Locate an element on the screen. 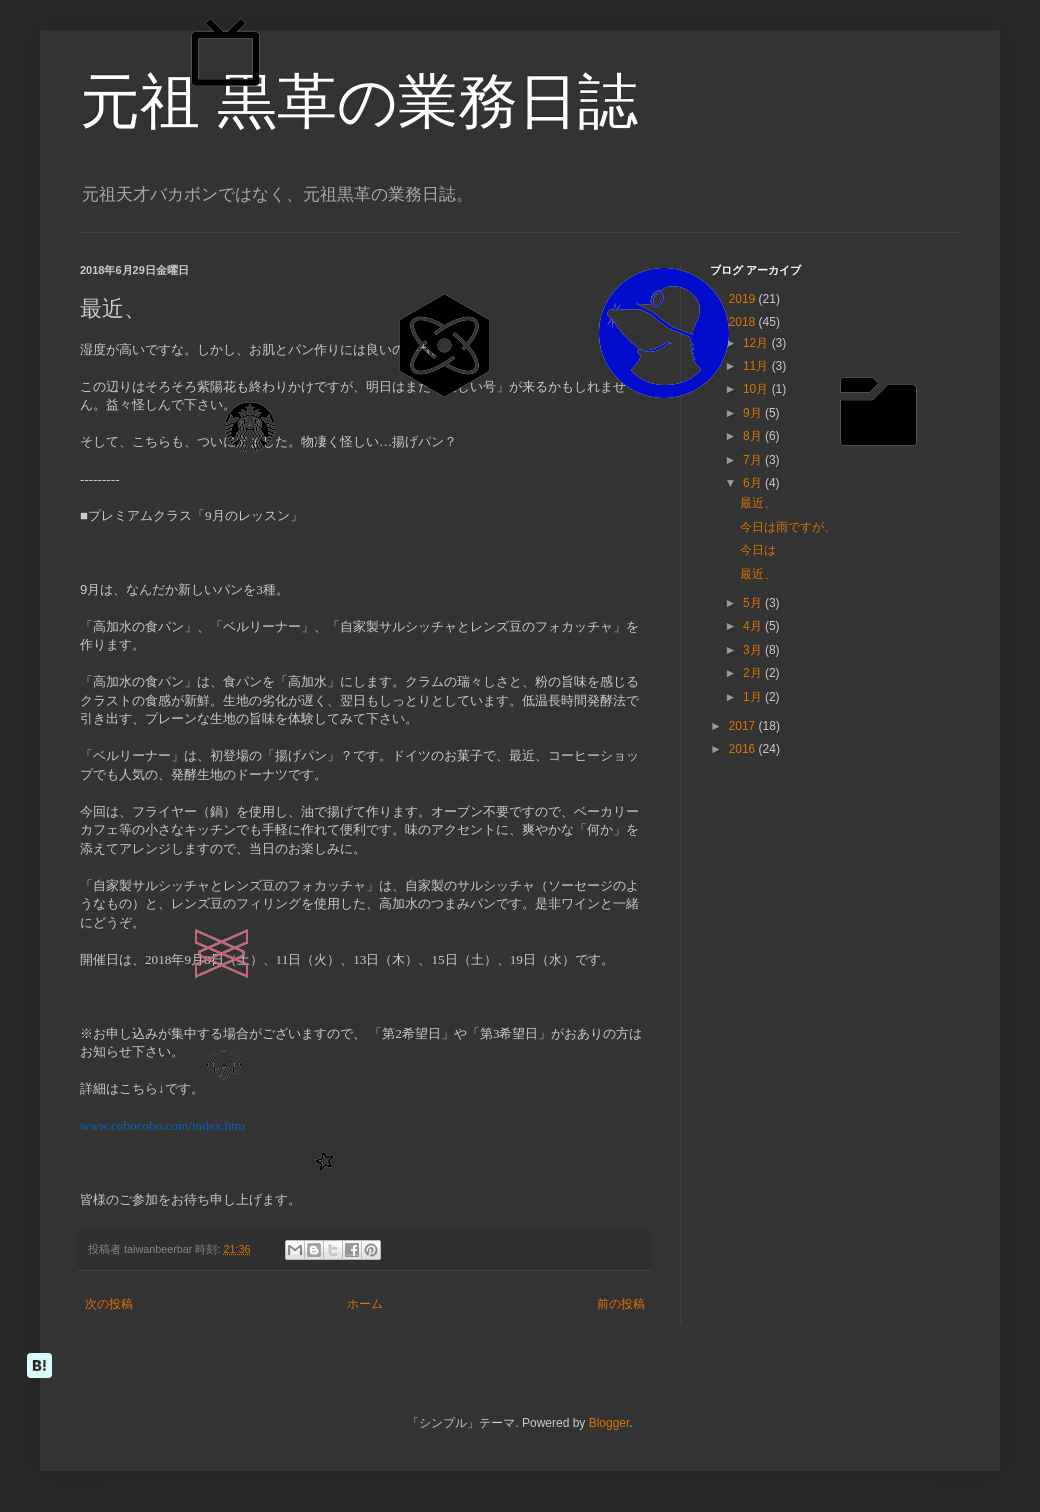 The width and height of the screenshot is (1040, 1512). open the Starbucks app is located at coordinates (250, 427).